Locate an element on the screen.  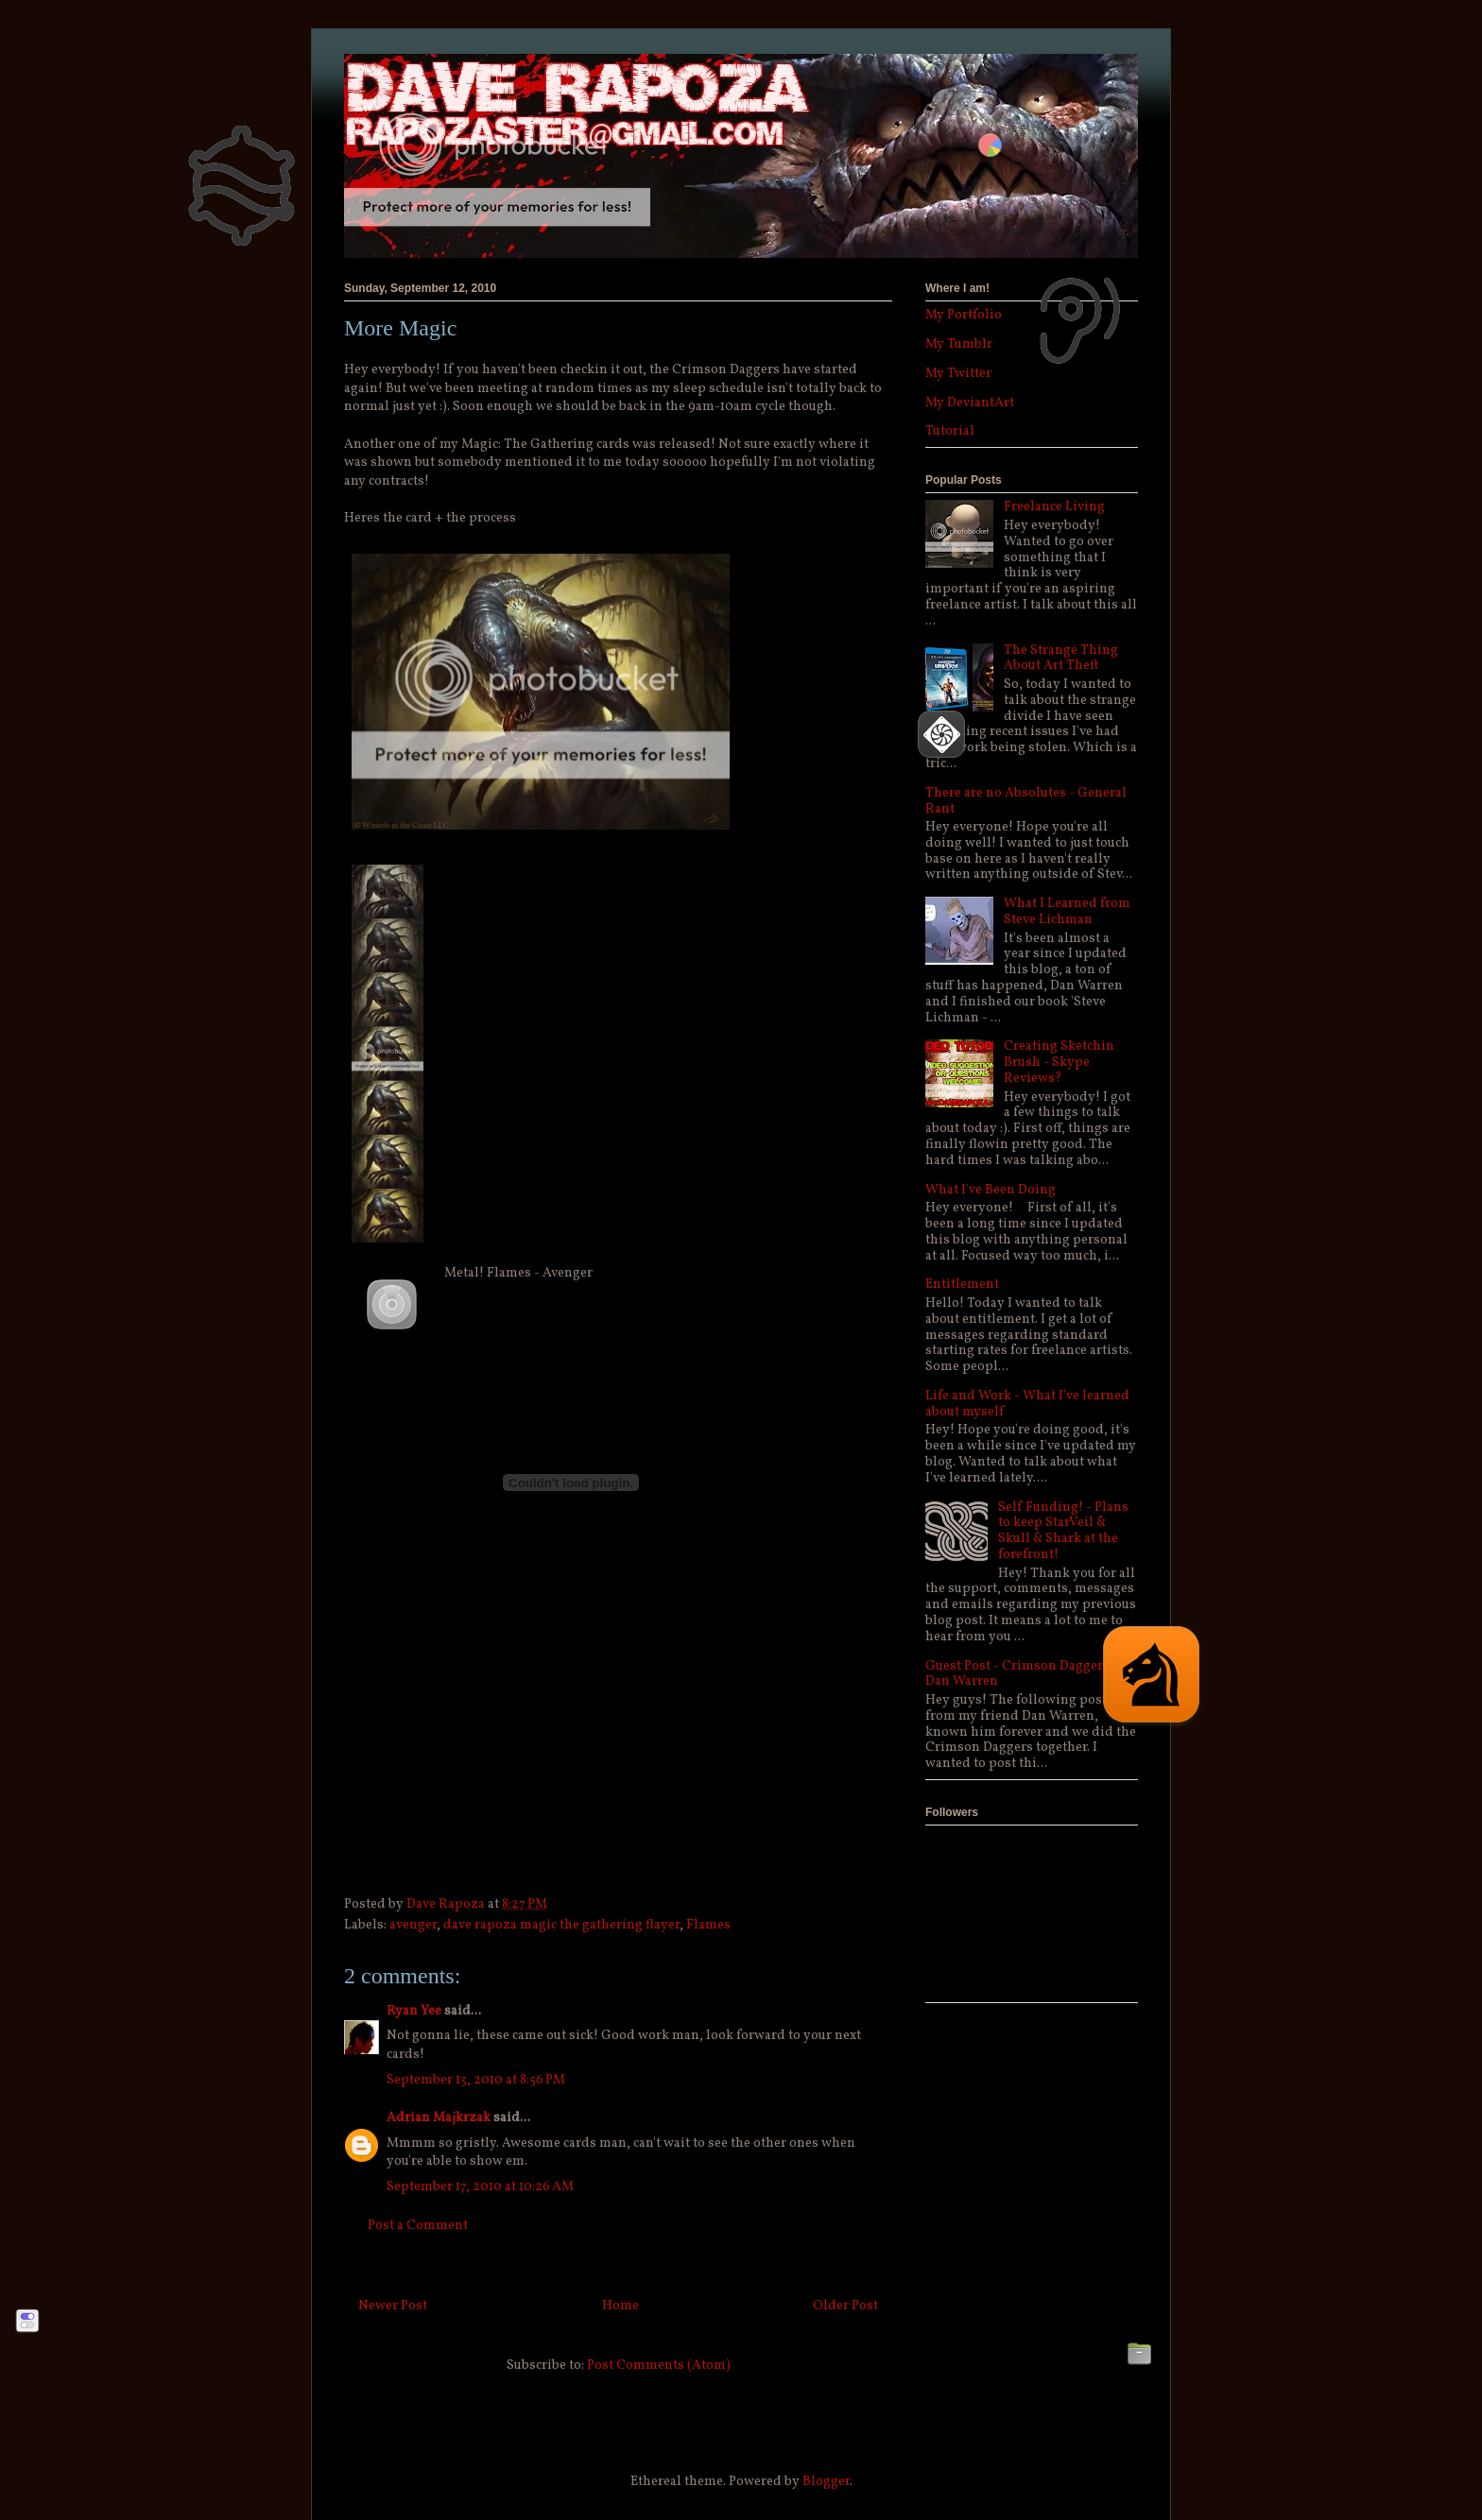
open gnome tweaks to customize desktop settings is located at coordinates (27, 2321).